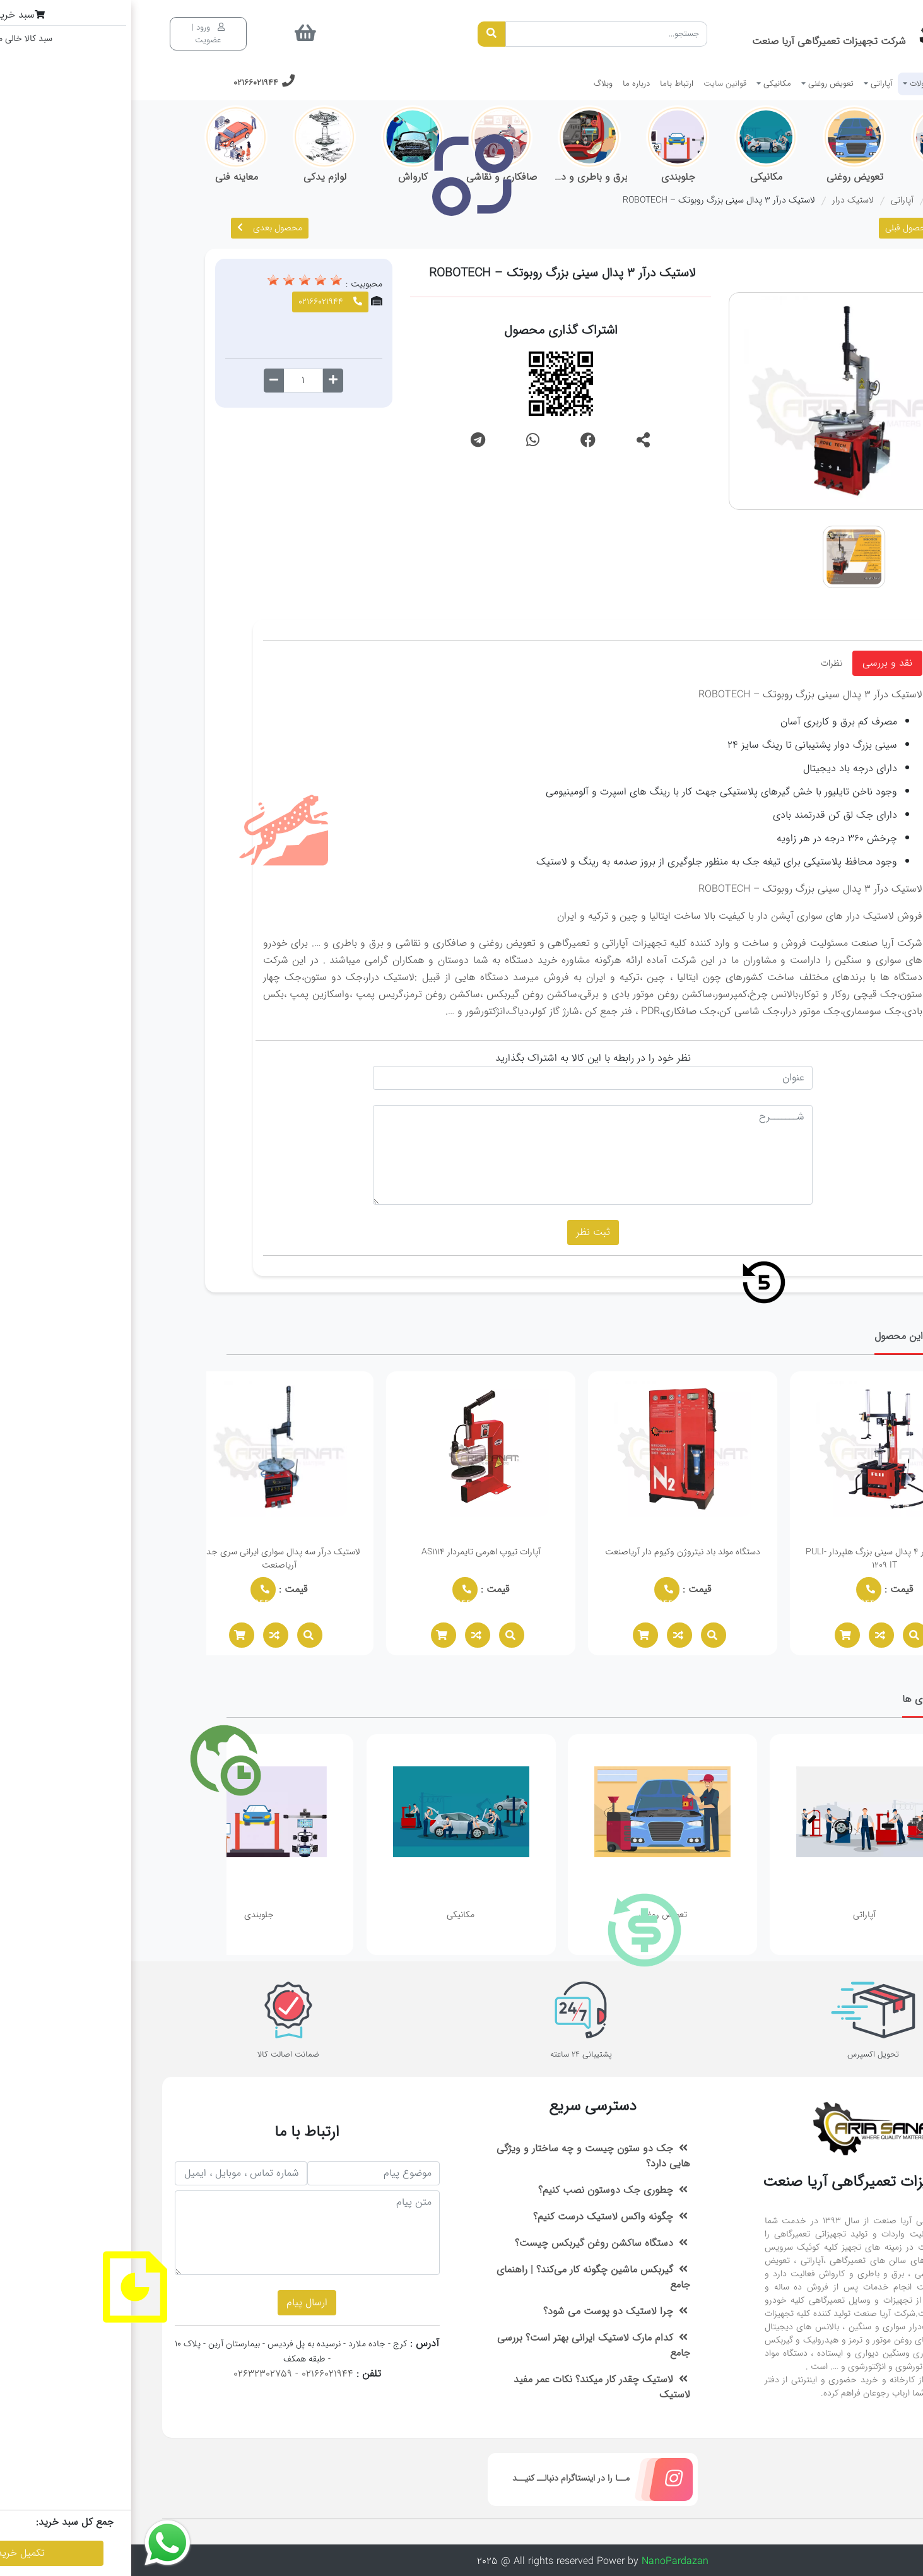  Describe the element at coordinates (644, 1930) in the screenshot. I see `request a refund for a purchase` at that location.